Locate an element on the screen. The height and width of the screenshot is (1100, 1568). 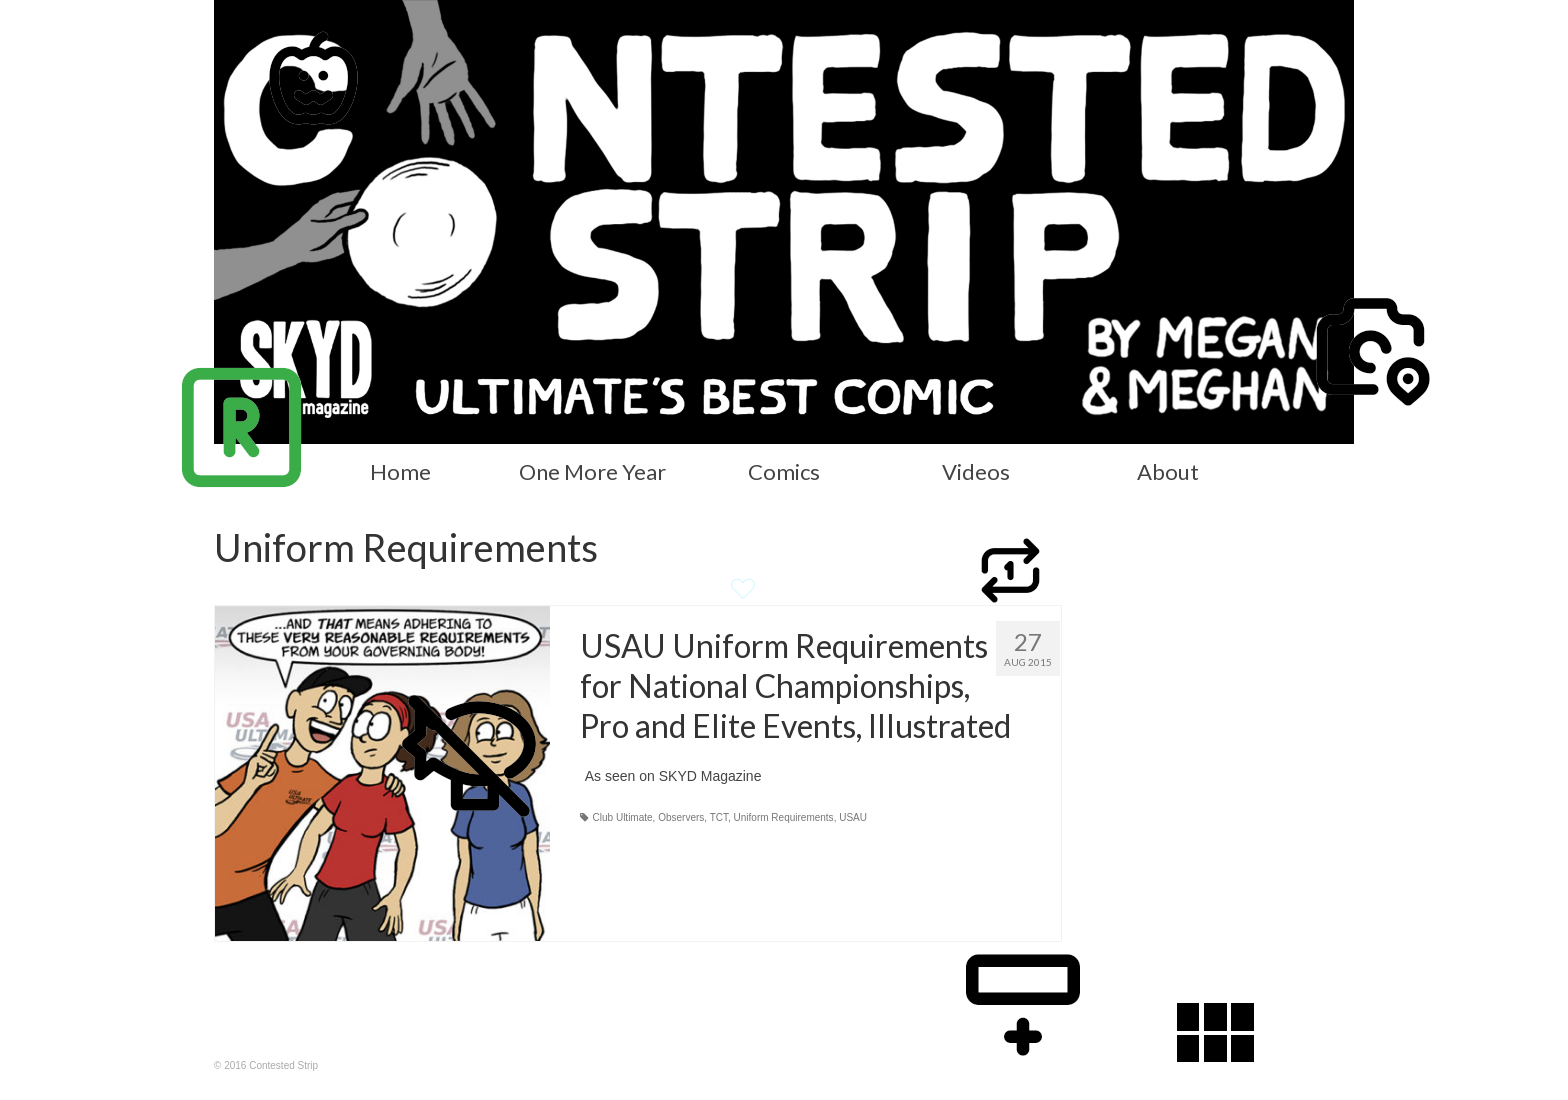
repeat current track once is located at coordinates (1010, 570).